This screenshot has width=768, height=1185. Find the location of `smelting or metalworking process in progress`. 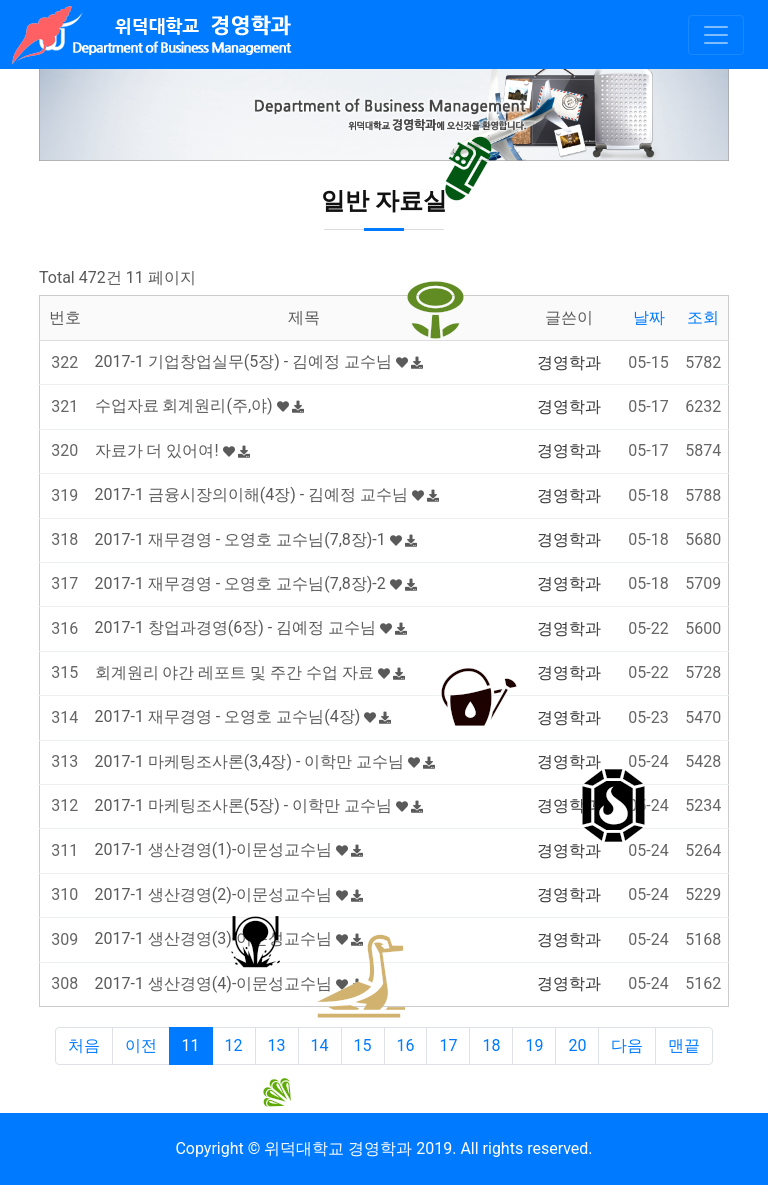

smelting or metalworking process in progress is located at coordinates (255, 941).